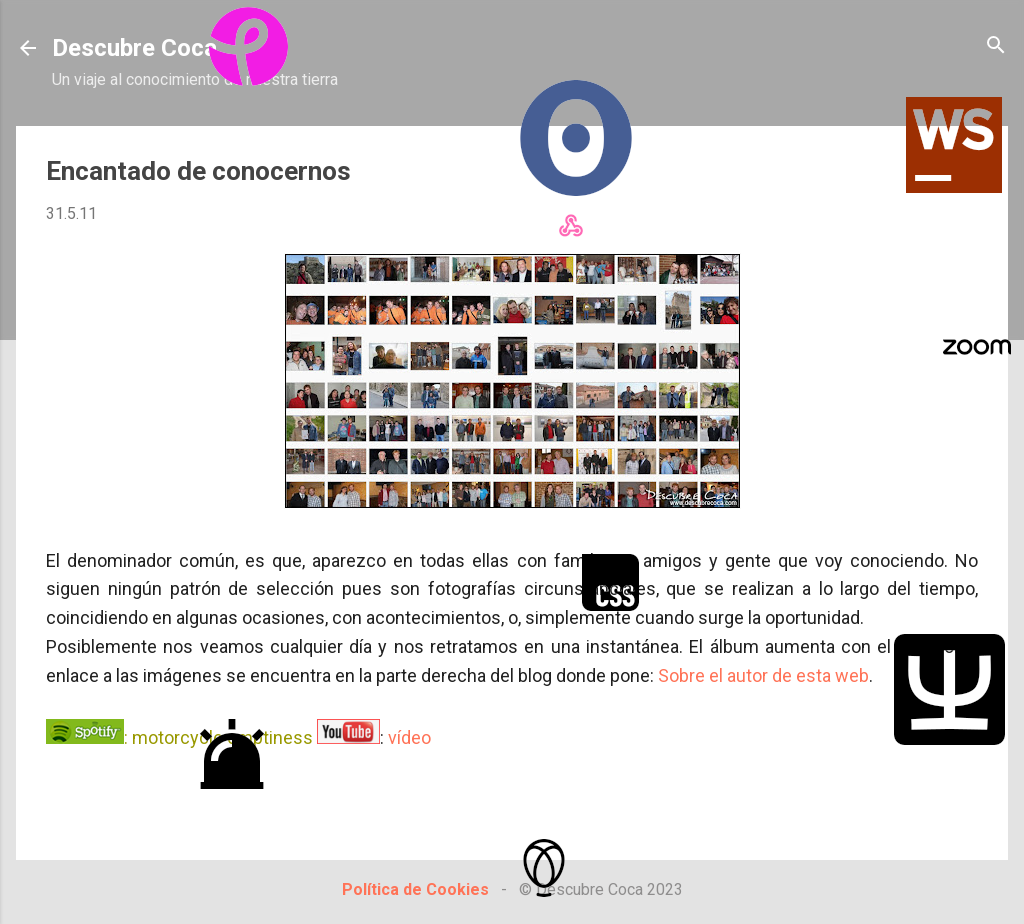  Describe the element at coordinates (232, 754) in the screenshot. I see `indicates a system warning or alert` at that location.